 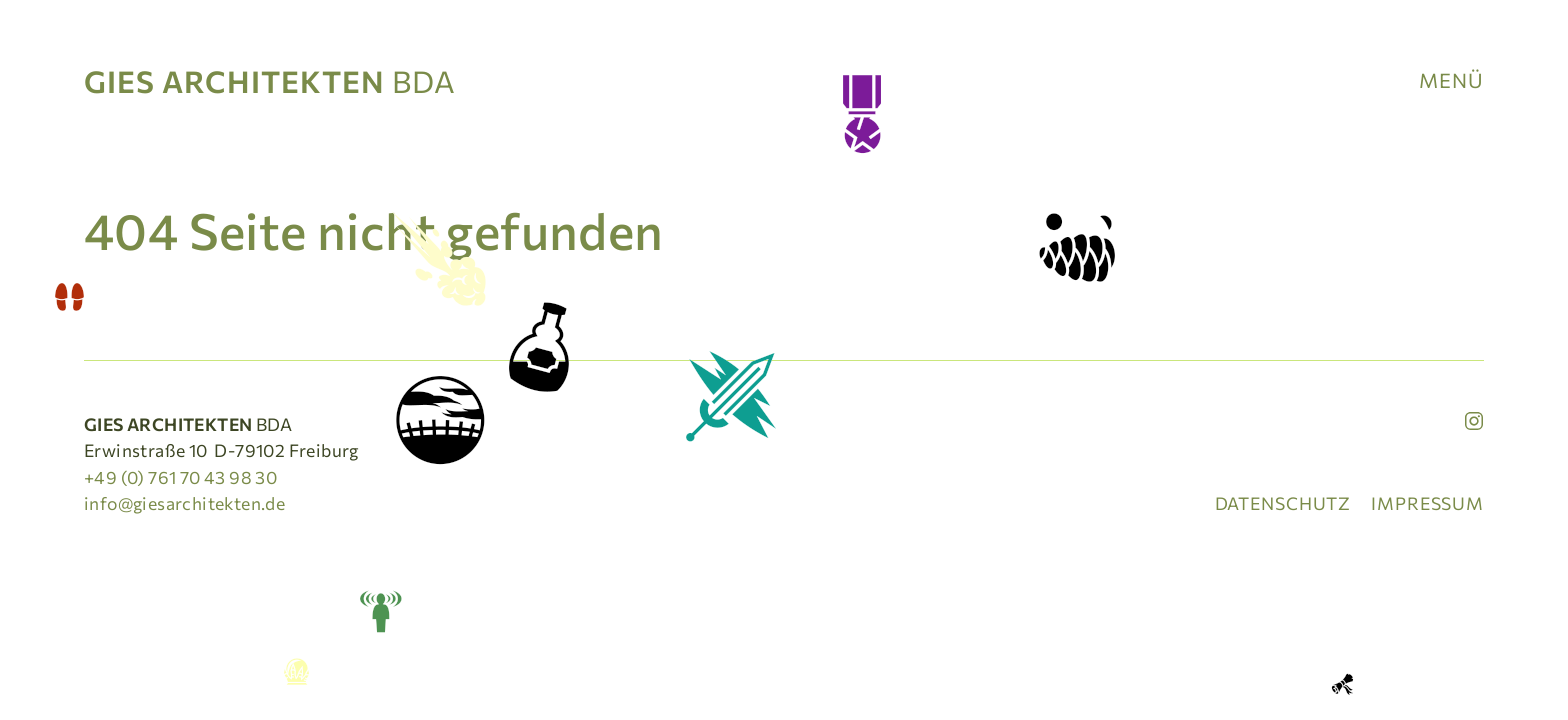 I want to click on view quest log or mission objectives, so click(x=1342, y=684).